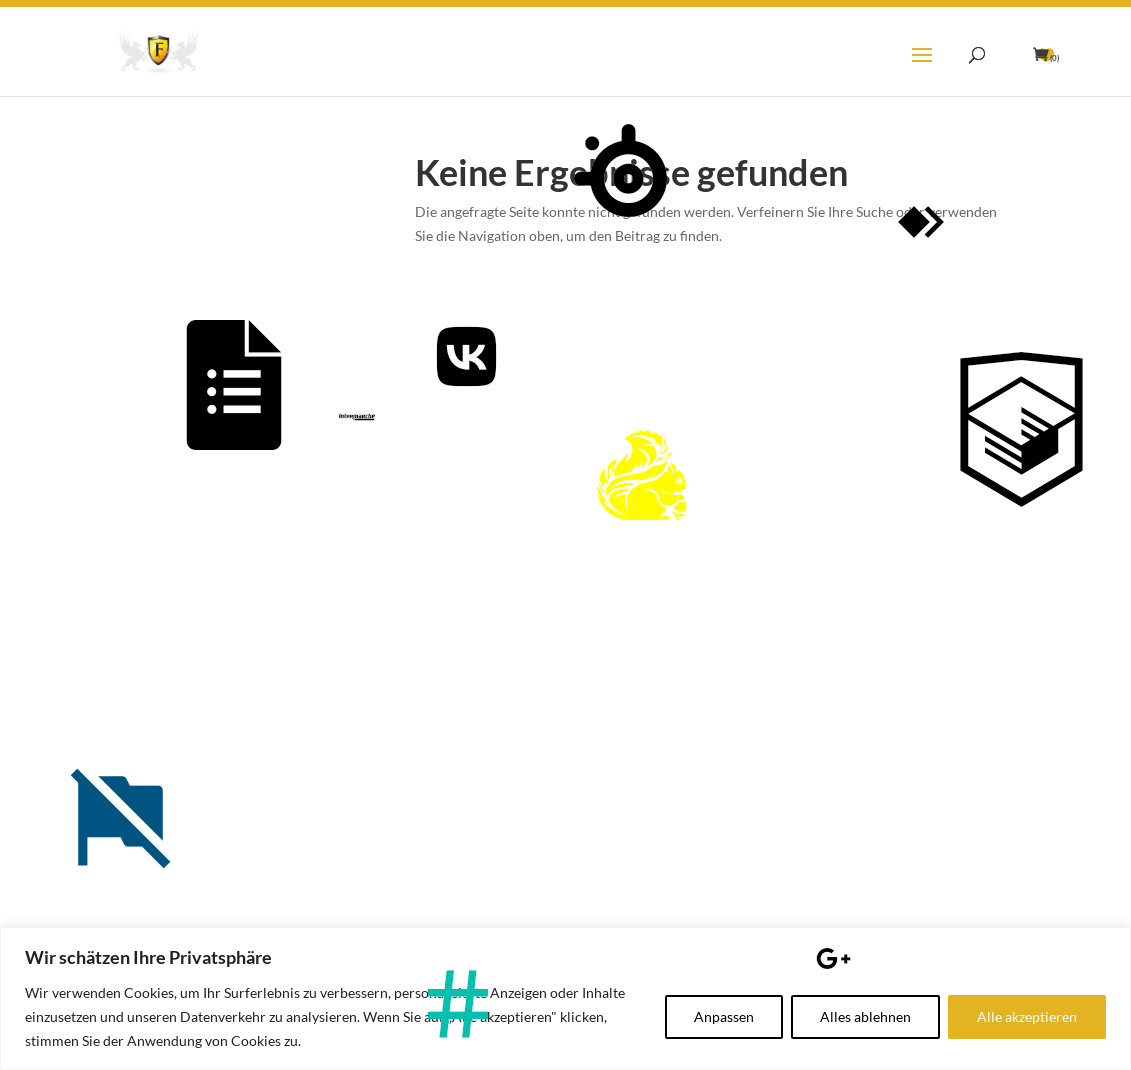 This screenshot has width=1131, height=1070. What do you see at coordinates (620, 170) in the screenshot?
I see `visit the SteelSeries website or store` at bounding box center [620, 170].